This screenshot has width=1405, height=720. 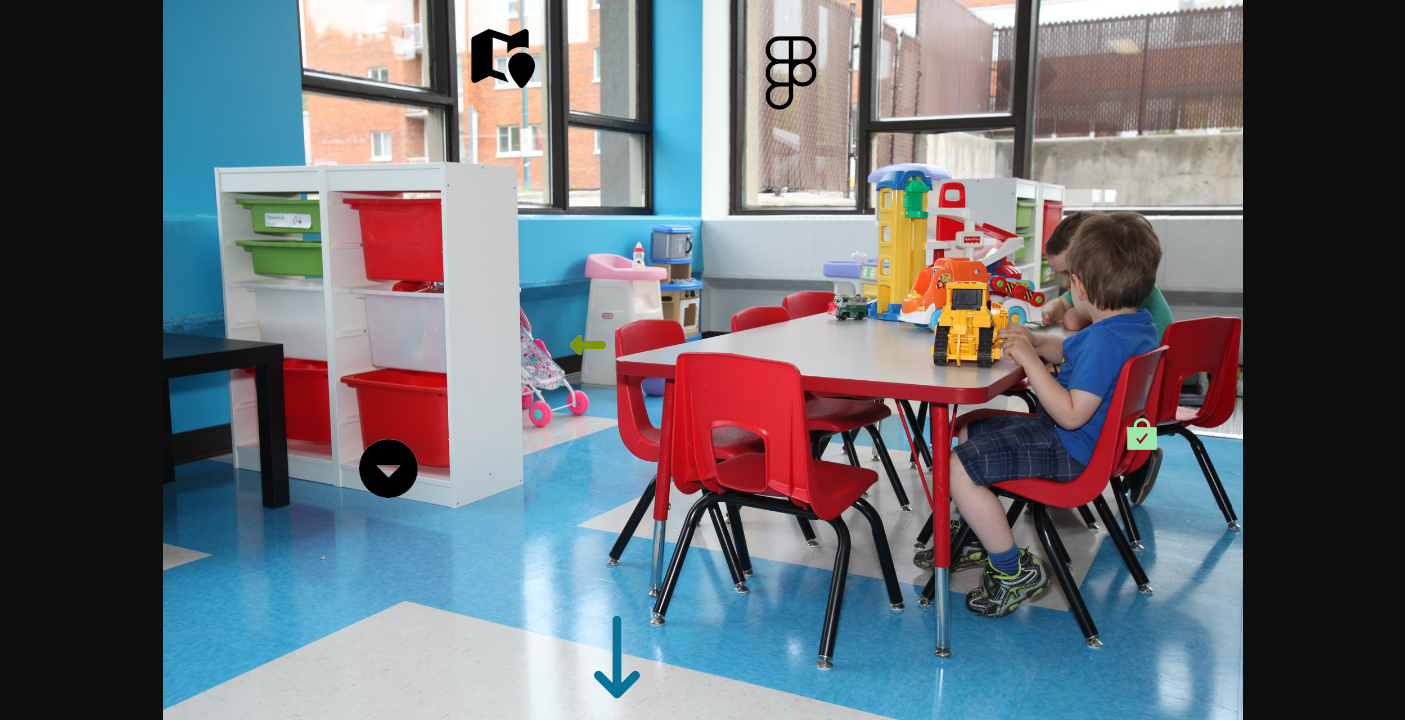 I want to click on open Figma design tool, so click(x=791, y=73).